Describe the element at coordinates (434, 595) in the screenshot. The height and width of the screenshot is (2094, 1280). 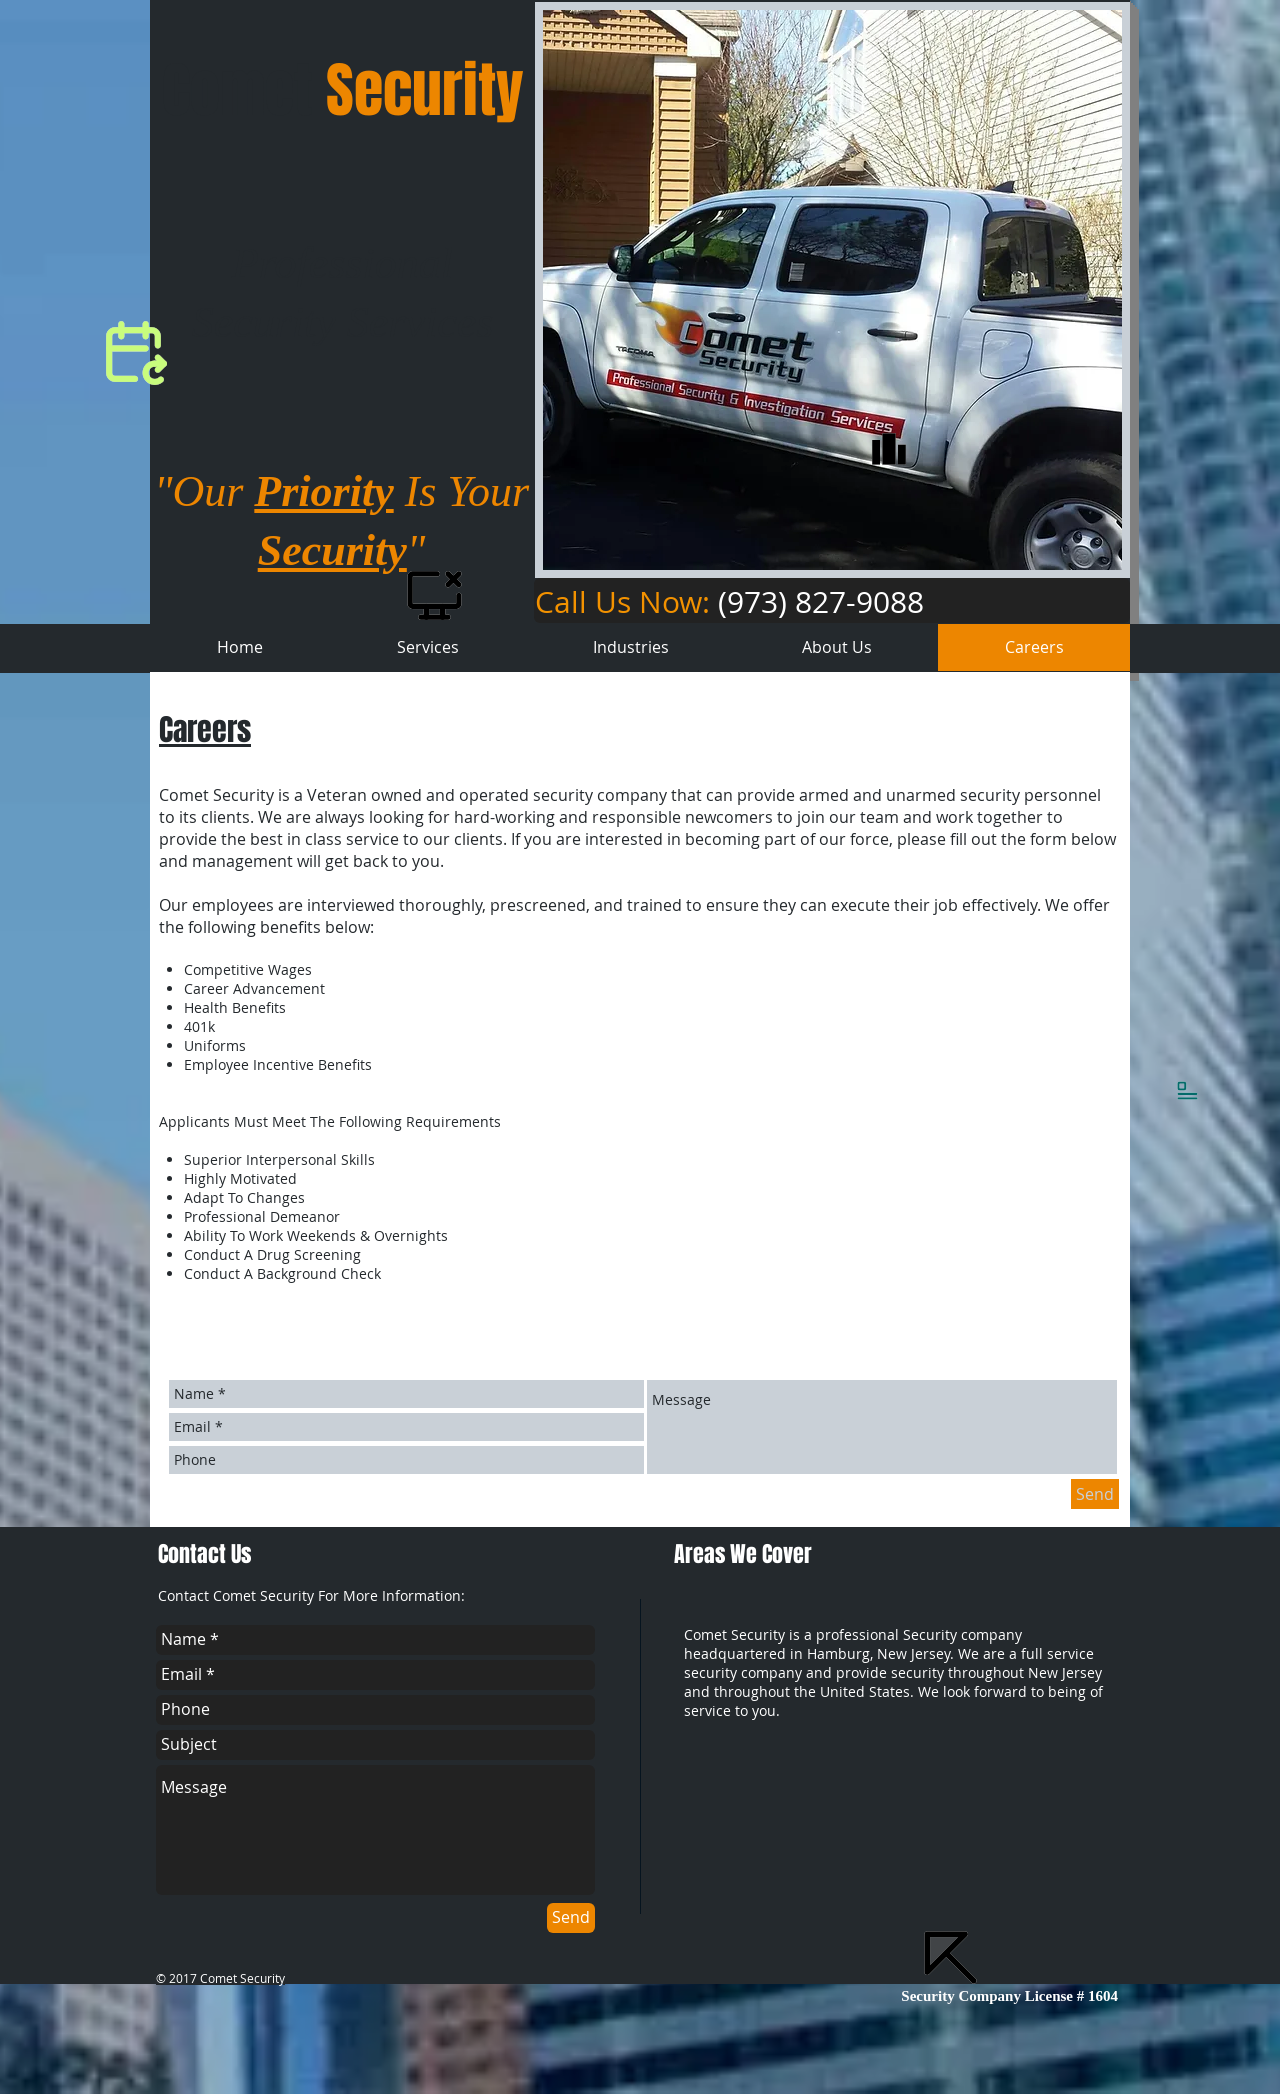
I see `stop sharing your screen` at that location.